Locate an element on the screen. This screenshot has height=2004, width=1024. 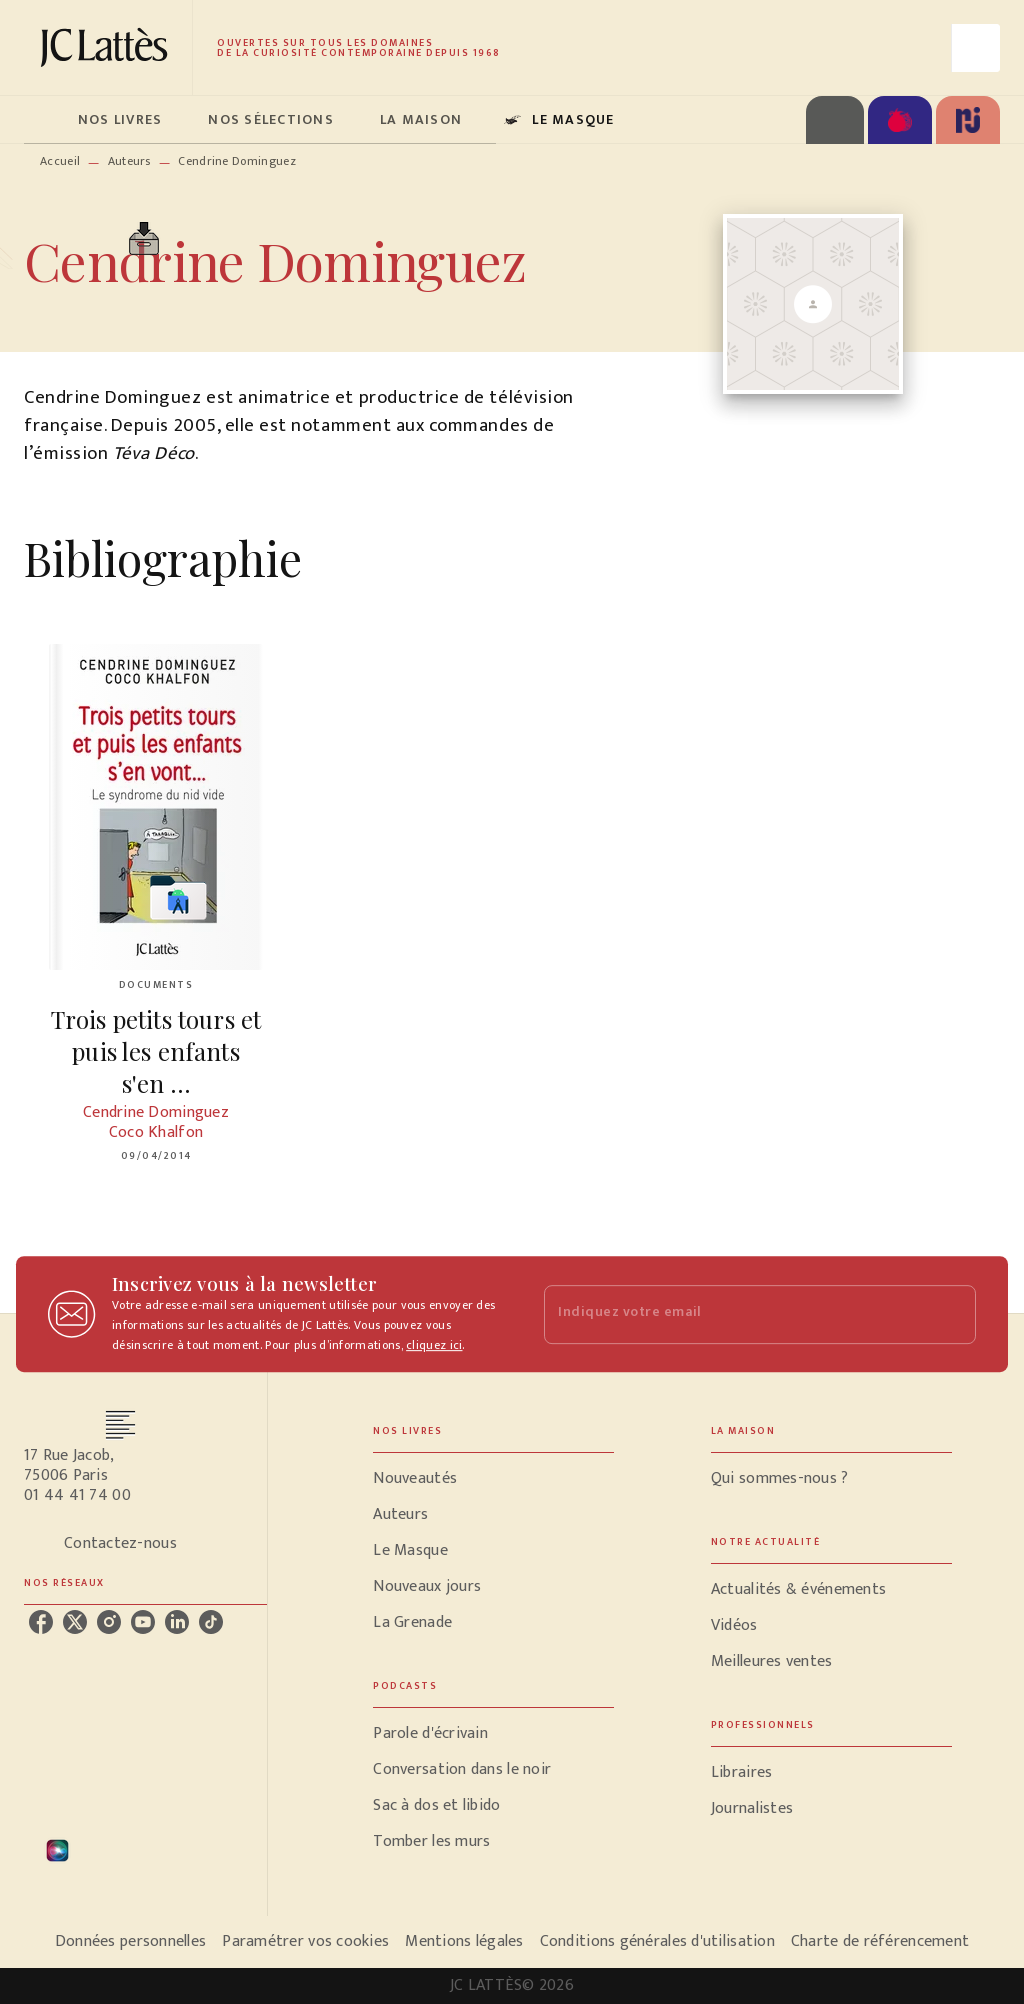
access your dropbox folder in the sidebar is located at coordinates (144, 239).